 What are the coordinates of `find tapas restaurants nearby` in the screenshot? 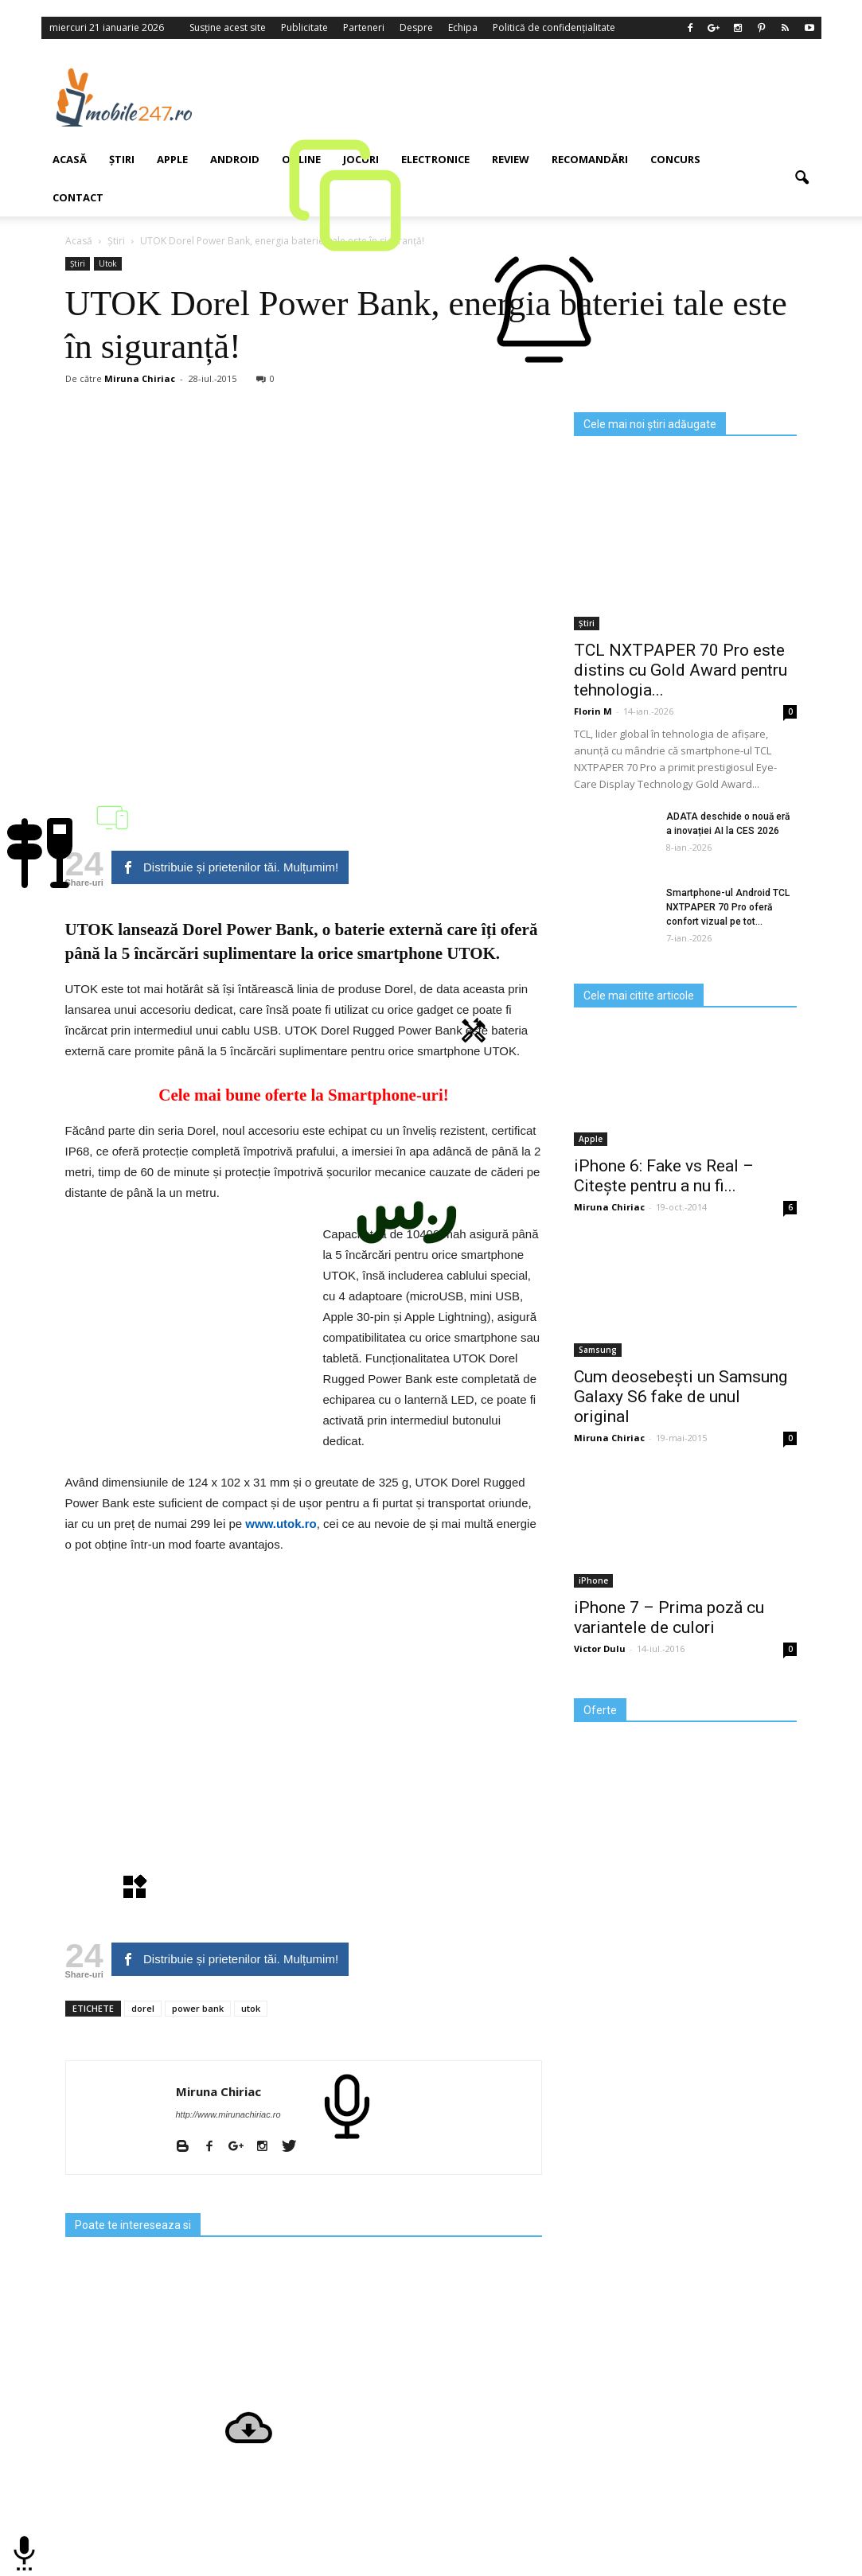 It's located at (41, 853).